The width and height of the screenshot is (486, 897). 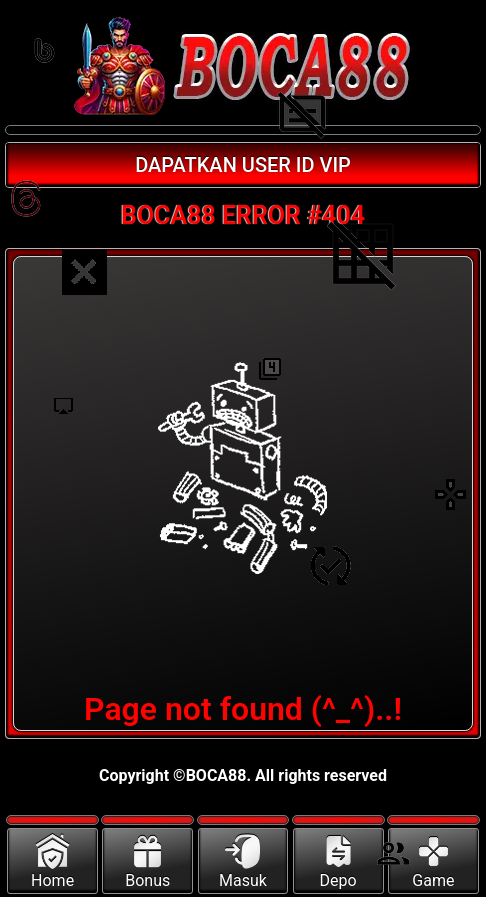 What do you see at coordinates (331, 566) in the screenshot?
I see `sync or publish changes` at bounding box center [331, 566].